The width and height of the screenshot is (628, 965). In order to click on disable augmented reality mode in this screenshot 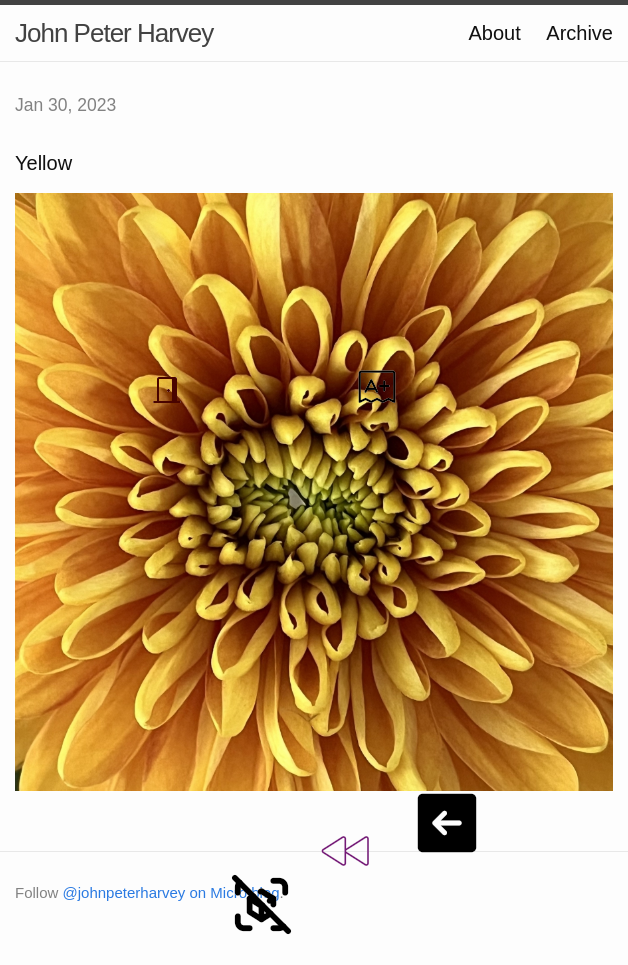, I will do `click(261, 904)`.